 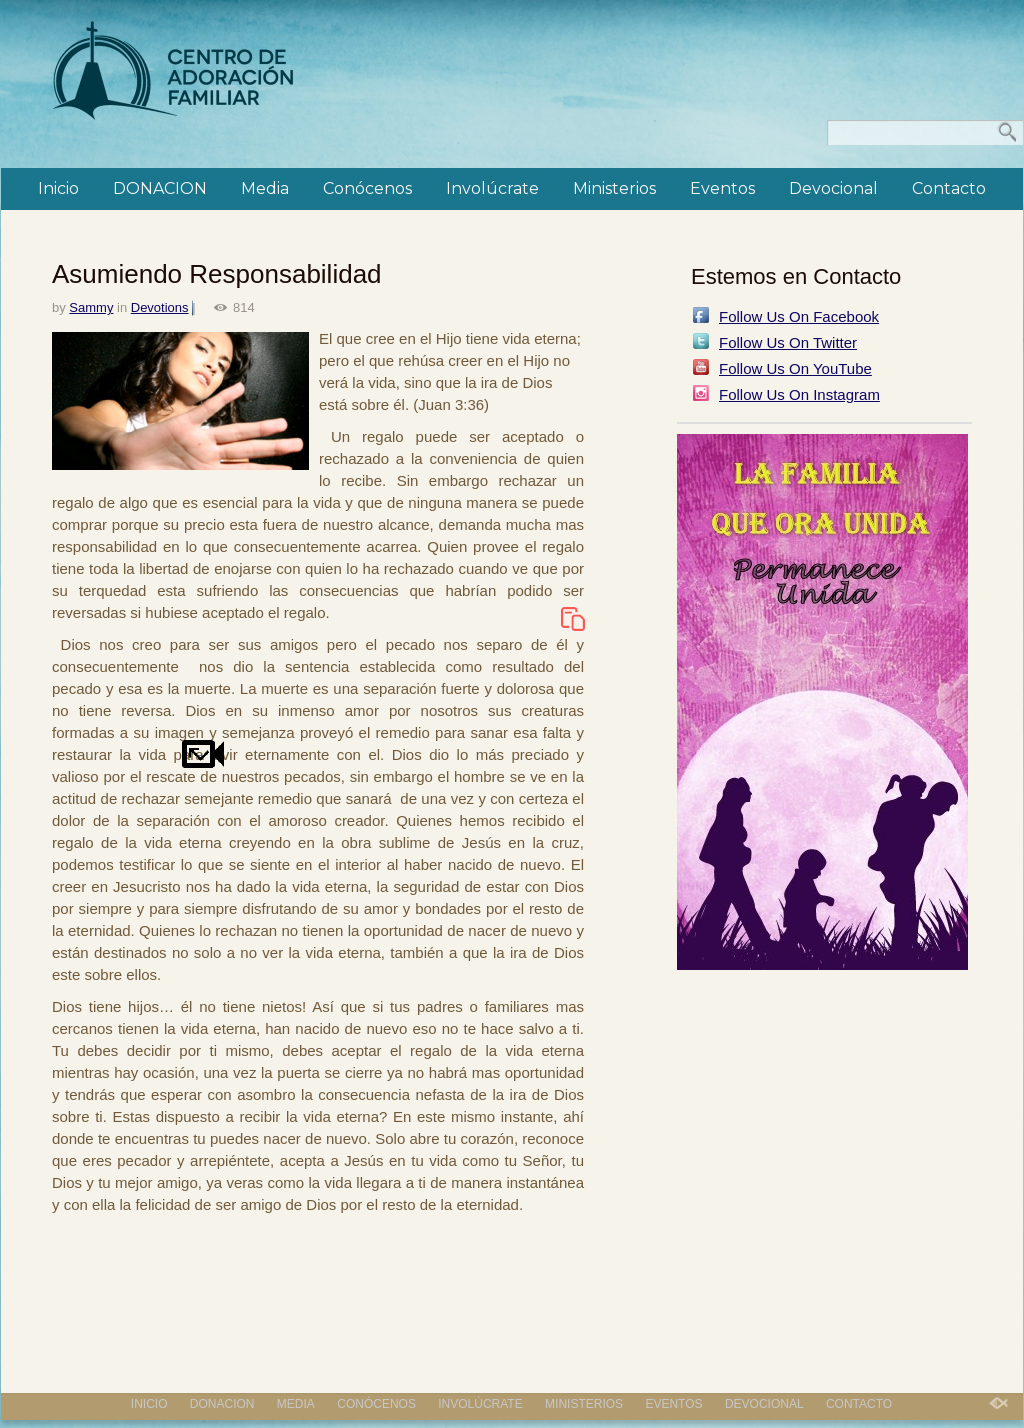 What do you see at coordinates (203, 754) in the screenshot?
I see `indicates a missed video call` at bounding box center [203, 754].